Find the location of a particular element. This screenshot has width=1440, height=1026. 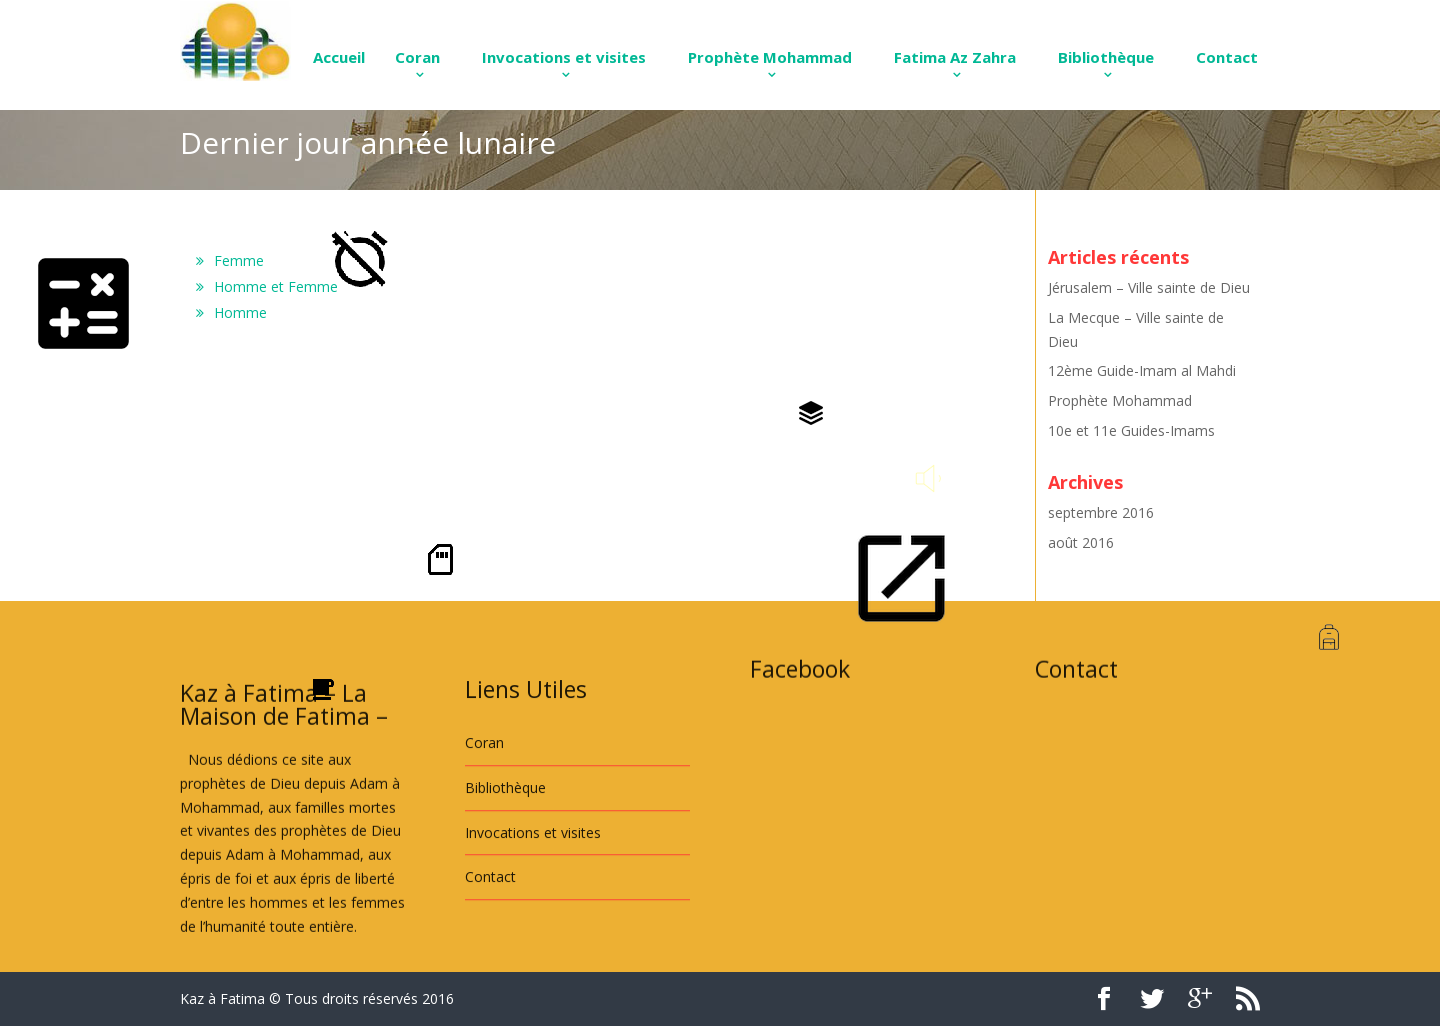

access sd card storage settings is located at coordinates (440, 559).